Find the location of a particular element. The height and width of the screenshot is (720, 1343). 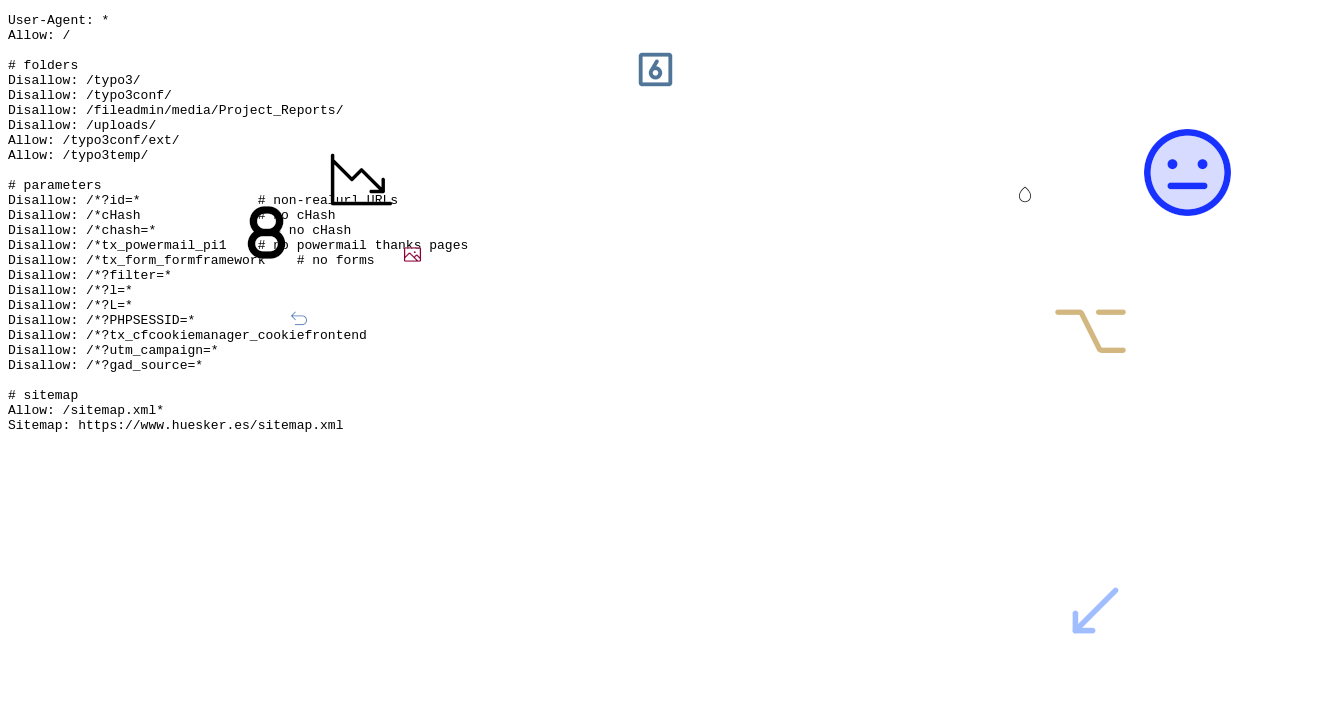

select or input the number six is located at coordinates (655, 69).